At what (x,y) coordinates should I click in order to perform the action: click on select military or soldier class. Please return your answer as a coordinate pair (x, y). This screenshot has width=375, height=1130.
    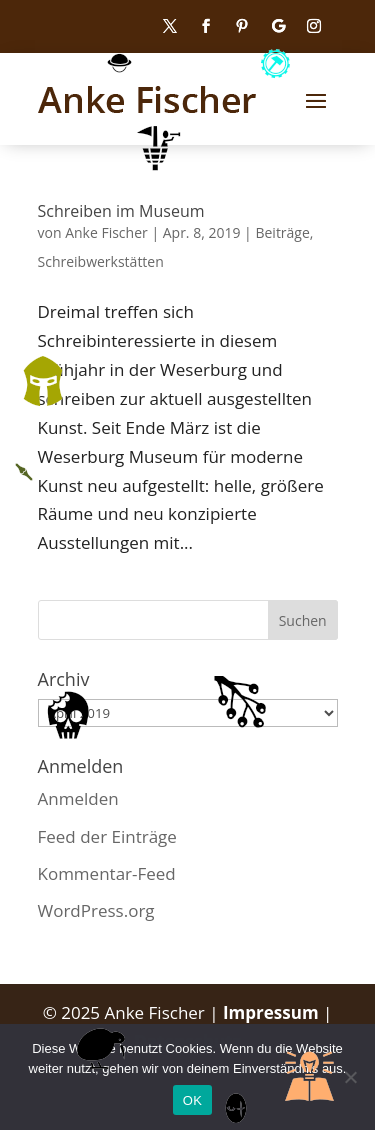
    Looking at the image, I should click on (119, 63).